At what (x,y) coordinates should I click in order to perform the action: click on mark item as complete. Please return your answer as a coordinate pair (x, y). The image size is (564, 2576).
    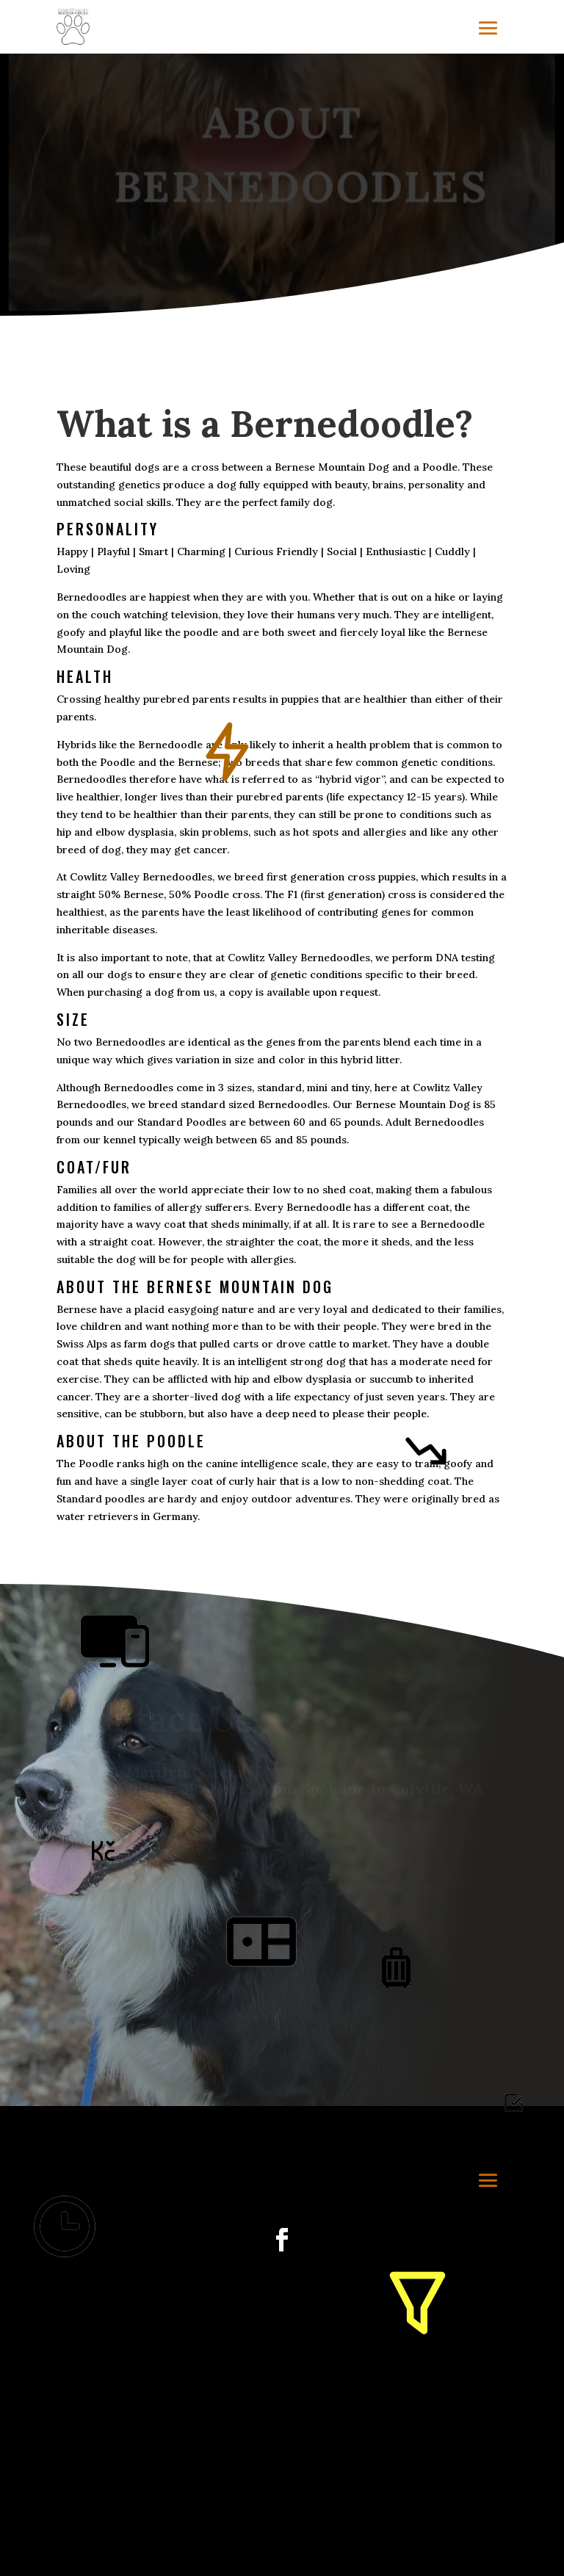
    Looking at the image, I should click on (513, 2102).